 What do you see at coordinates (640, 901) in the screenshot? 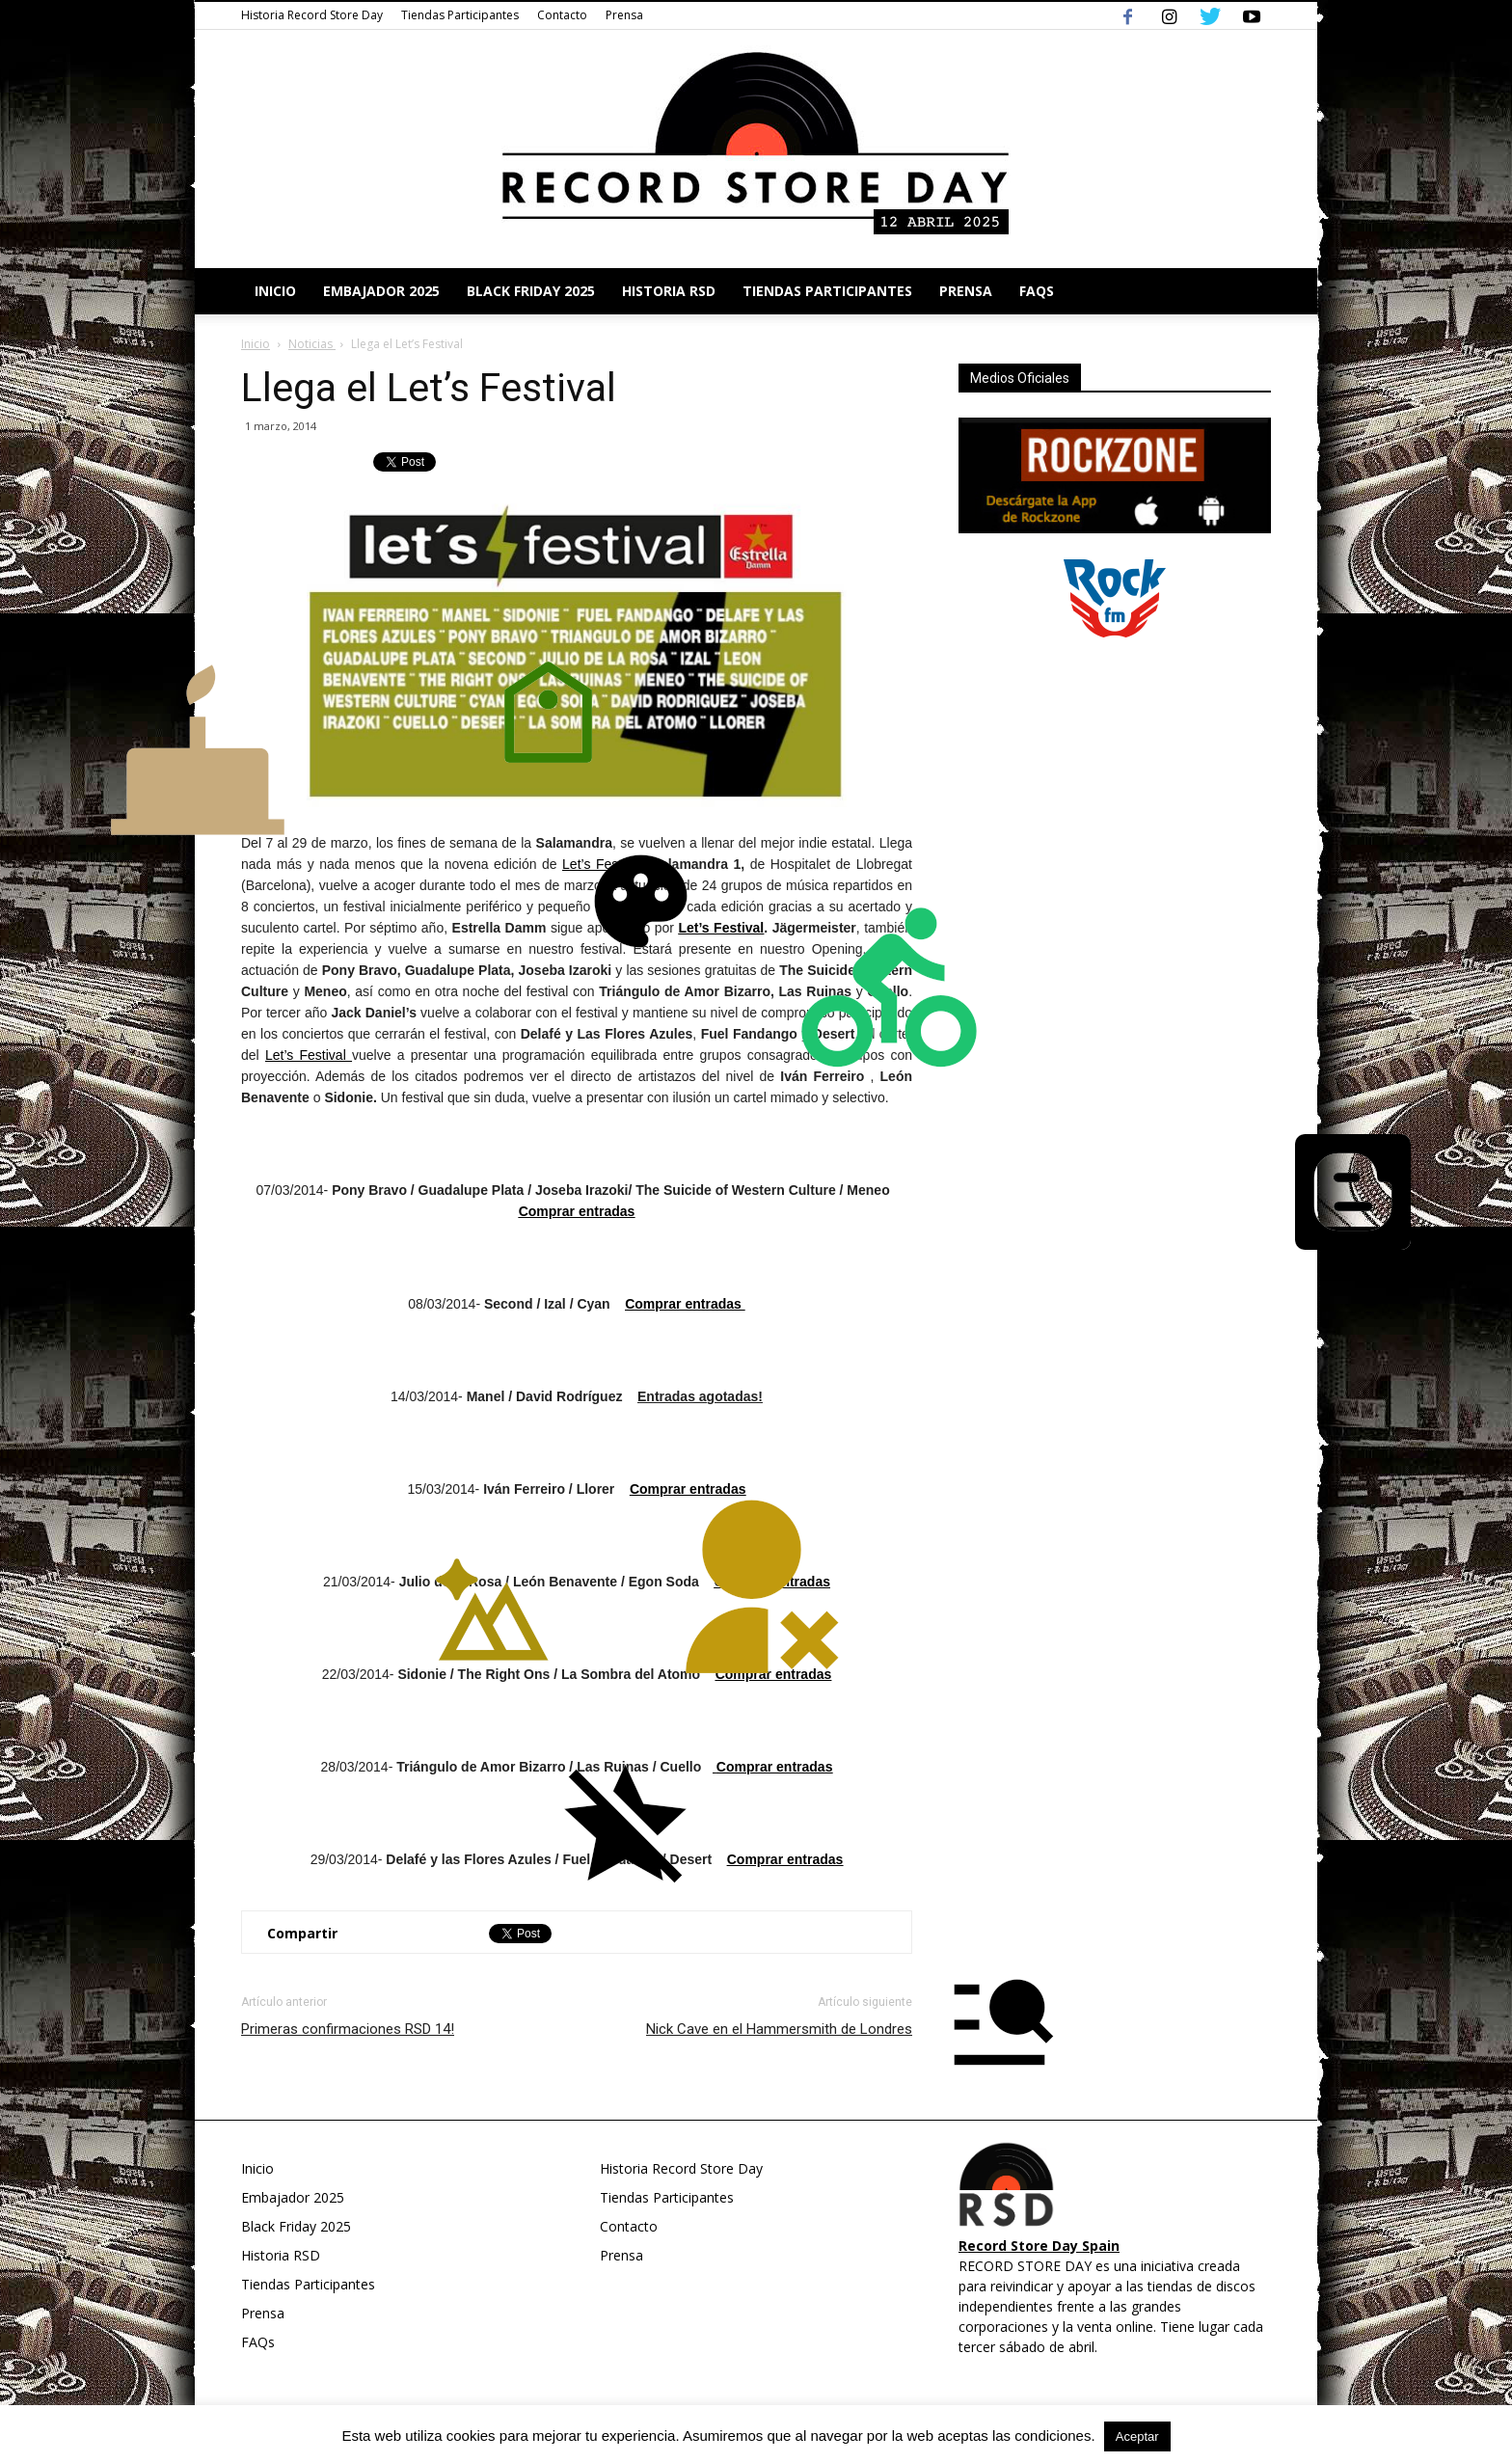
I see `access color or theme customization options` at bounding box center [640, 901].